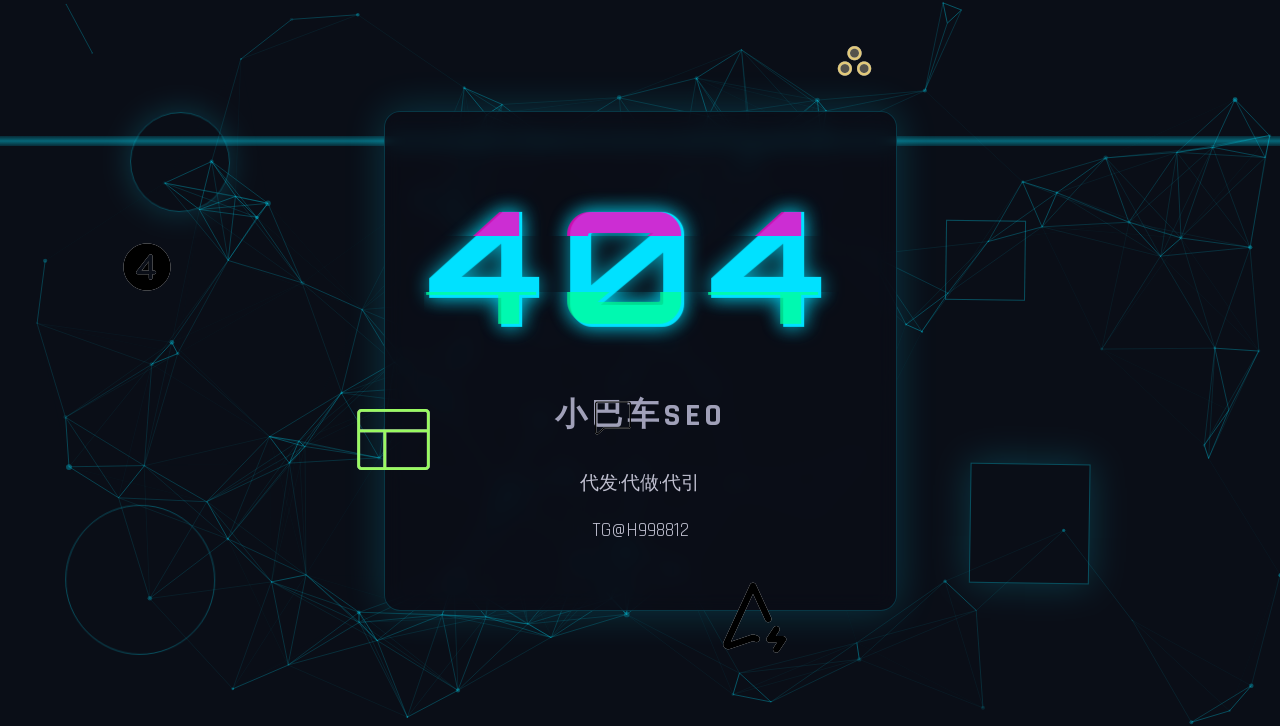  I want to click on view connected items or groups, so click(854, 61).